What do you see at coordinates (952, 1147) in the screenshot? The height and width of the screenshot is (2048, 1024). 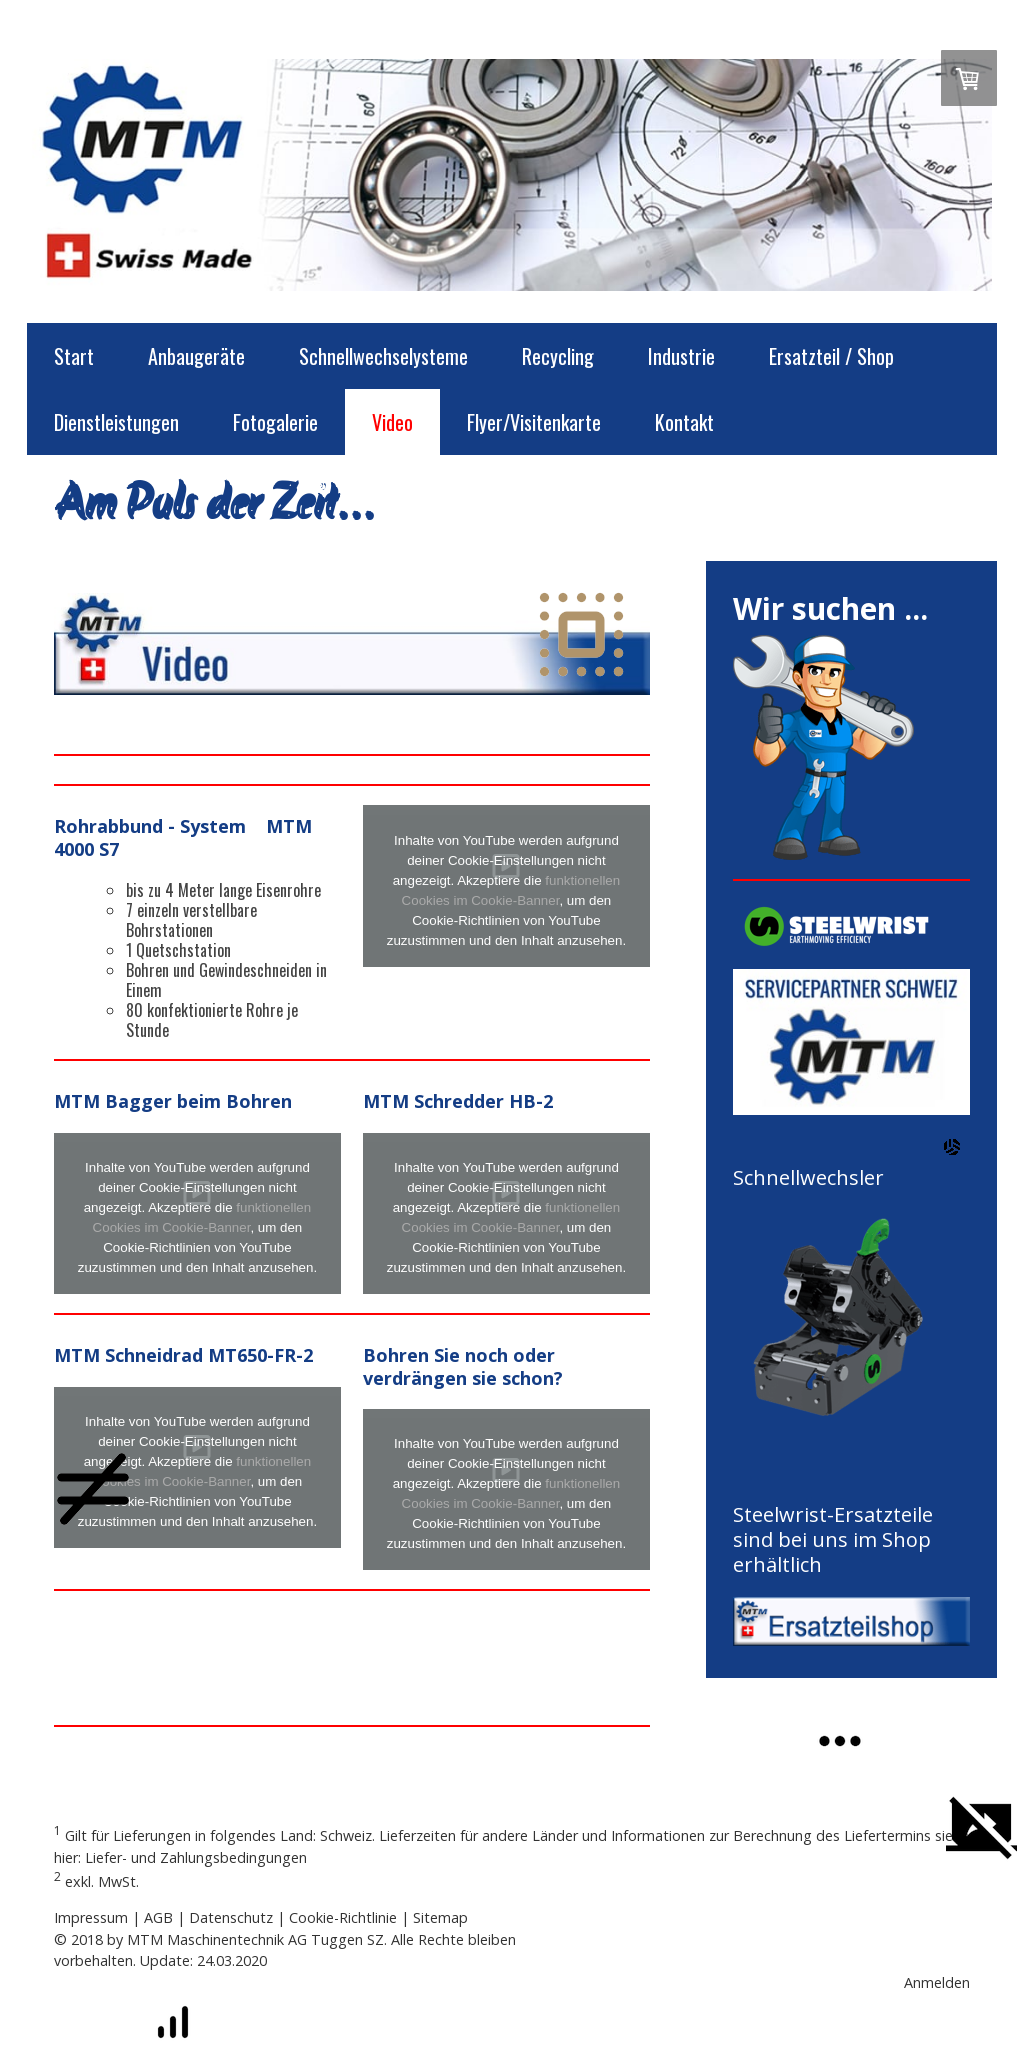 I see `access volleyball or sports content` at bounding box center [952, 1147].